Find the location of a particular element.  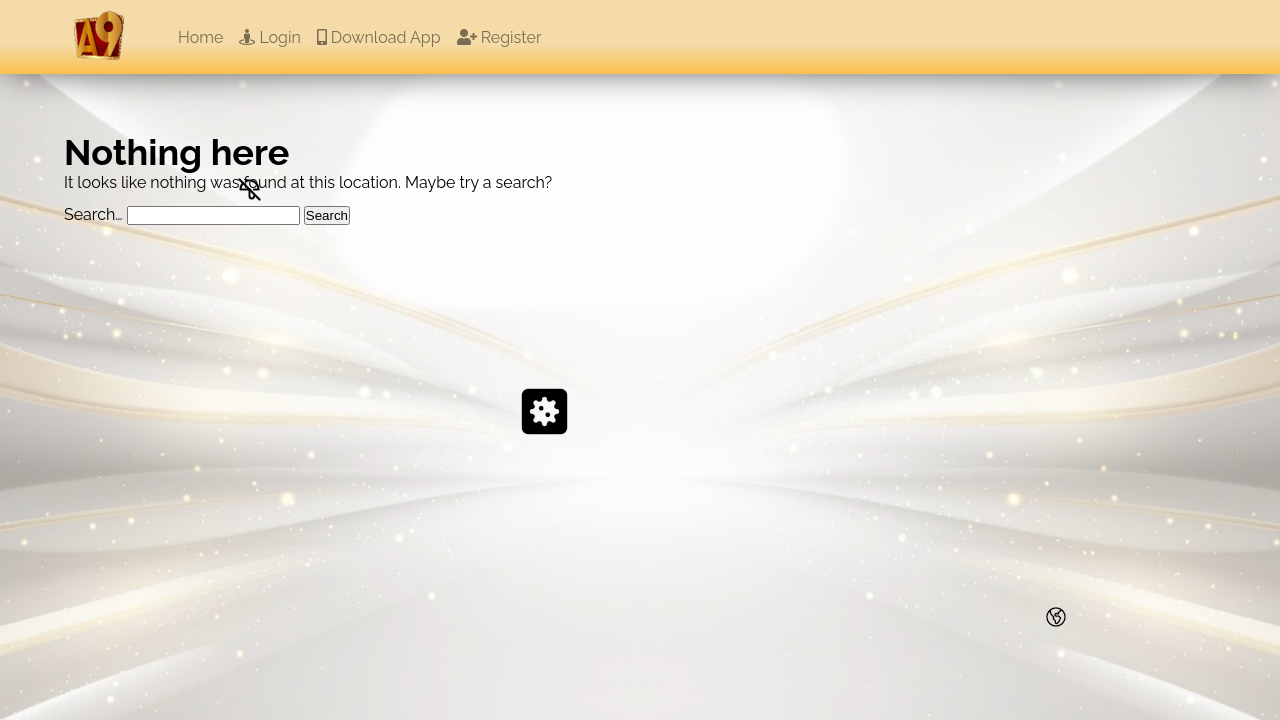

weather protection disabled is located at coordinates (249, 189).